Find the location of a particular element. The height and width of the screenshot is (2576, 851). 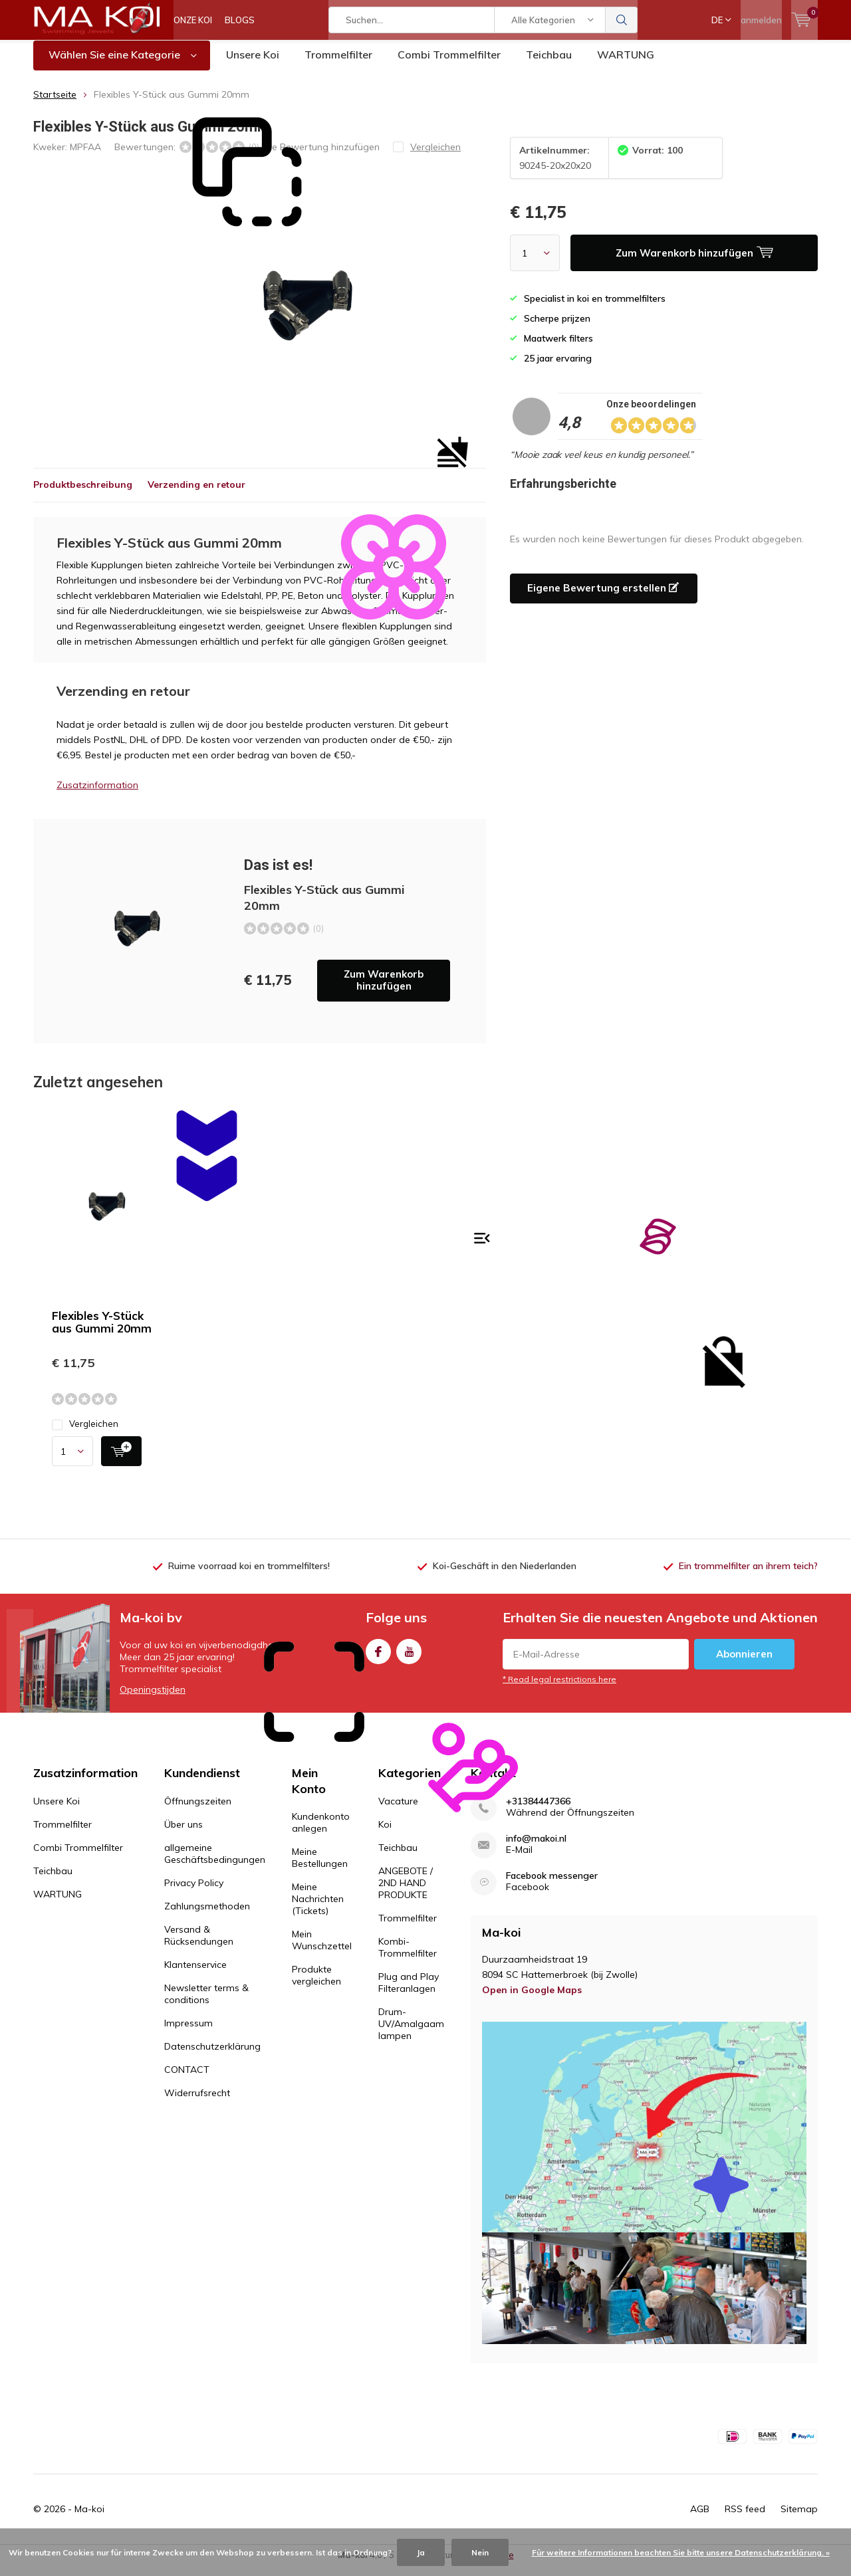

view your earned badges or achievements is located at coordinates (207, 1156).